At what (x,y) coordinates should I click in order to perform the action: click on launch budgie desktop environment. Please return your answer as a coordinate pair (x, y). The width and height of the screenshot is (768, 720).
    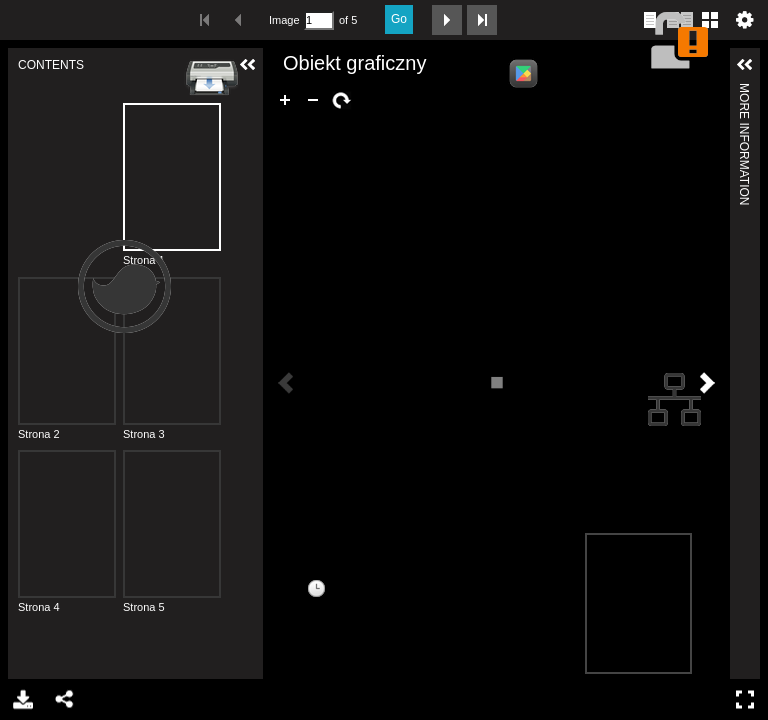
    Looking at the image, I should click on (124, 286).